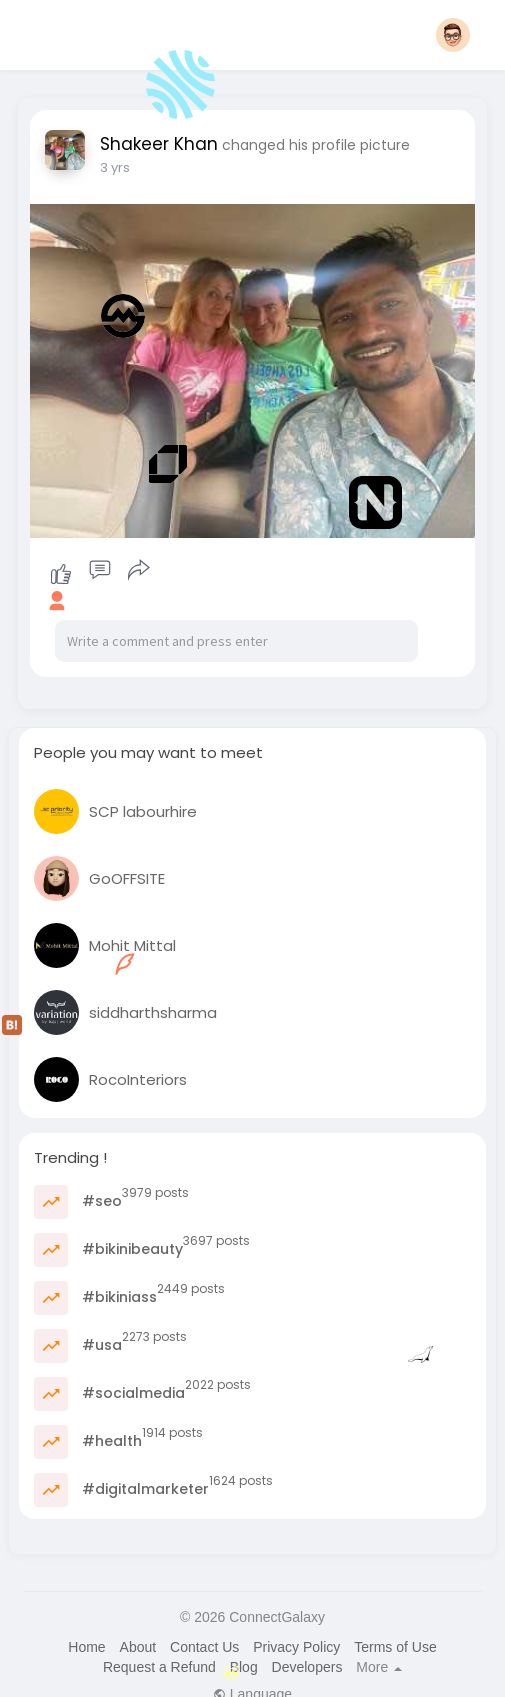  What do you see at coordinates (123, 316) in the screenshot?
I see `shanghai metro official app or website` at bounding box center [123, 316].